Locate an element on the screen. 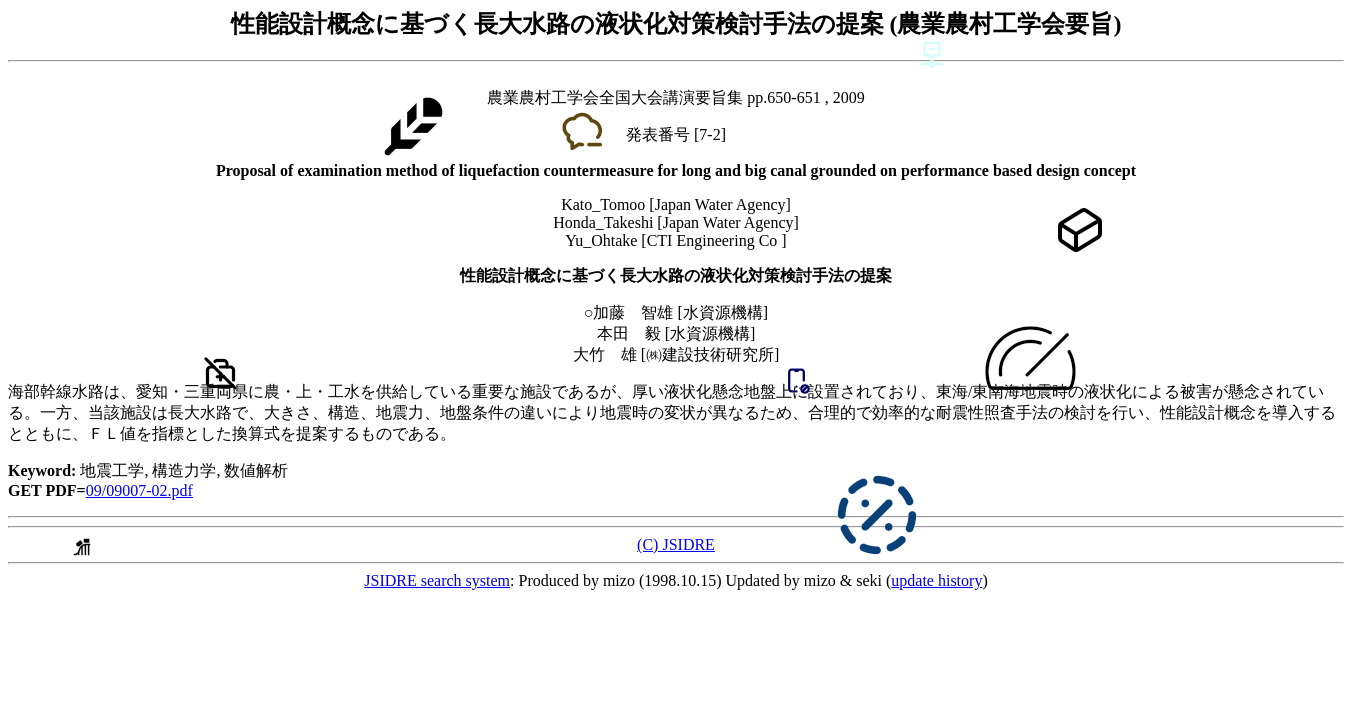  indicates a discount or promotion in progress is located at coordinates (877, 515).